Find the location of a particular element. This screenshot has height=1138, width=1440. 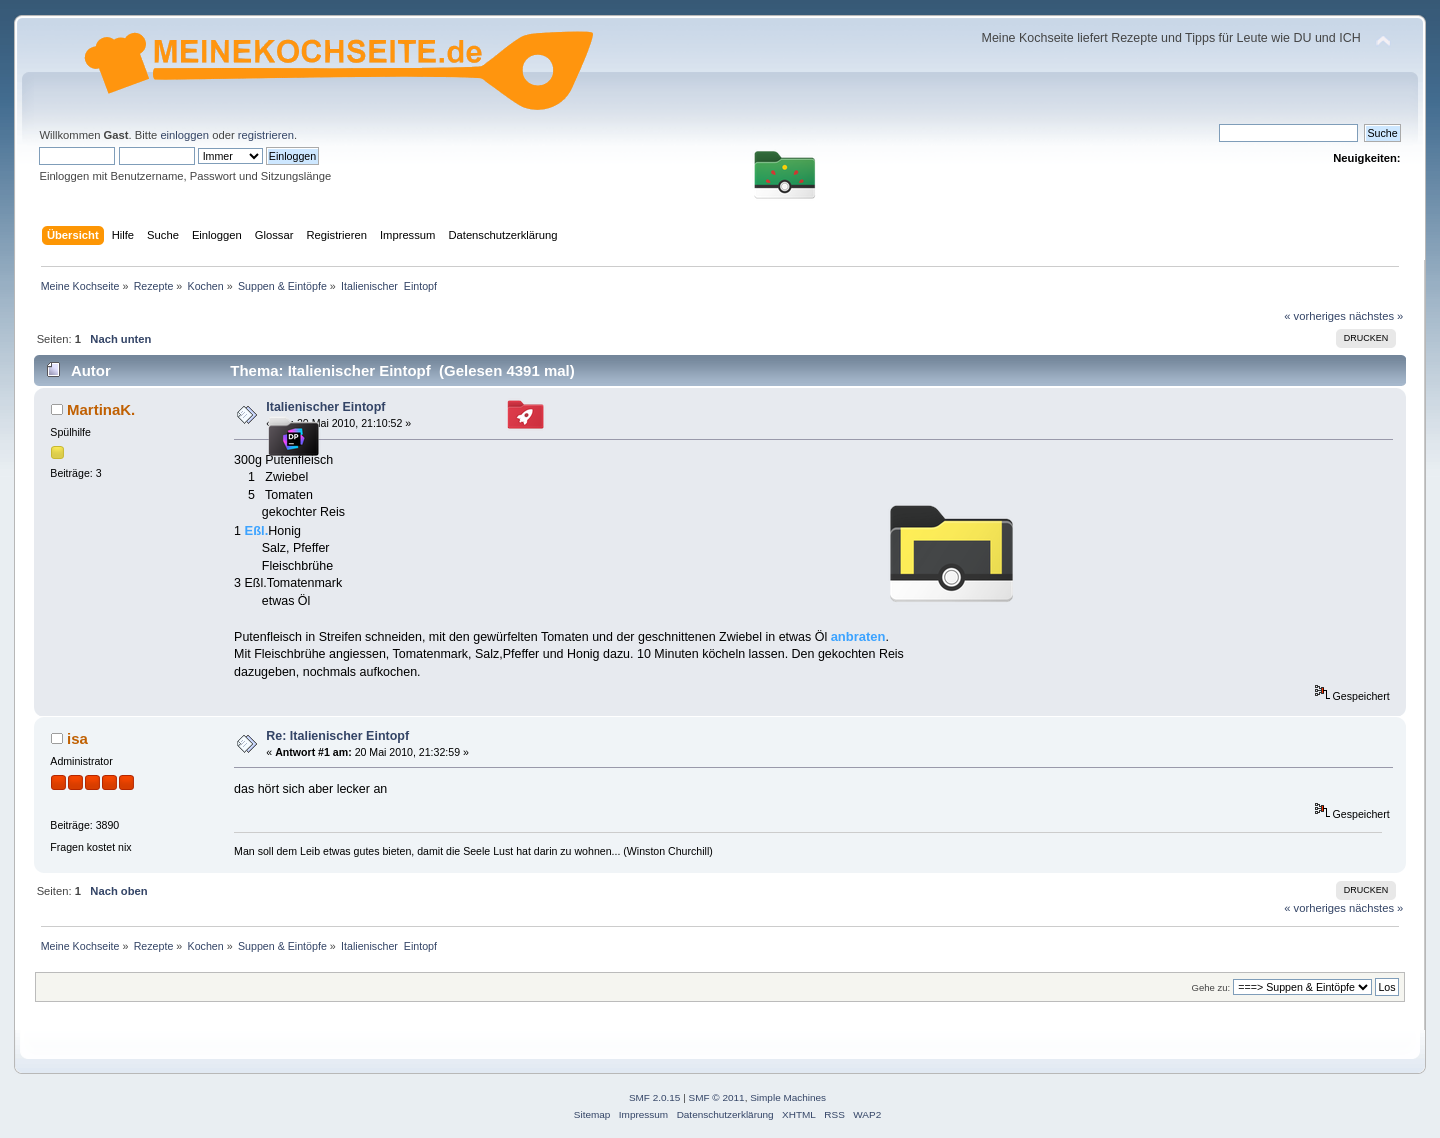

open folder containing launch or startup files is located at coordinates (525, 415).